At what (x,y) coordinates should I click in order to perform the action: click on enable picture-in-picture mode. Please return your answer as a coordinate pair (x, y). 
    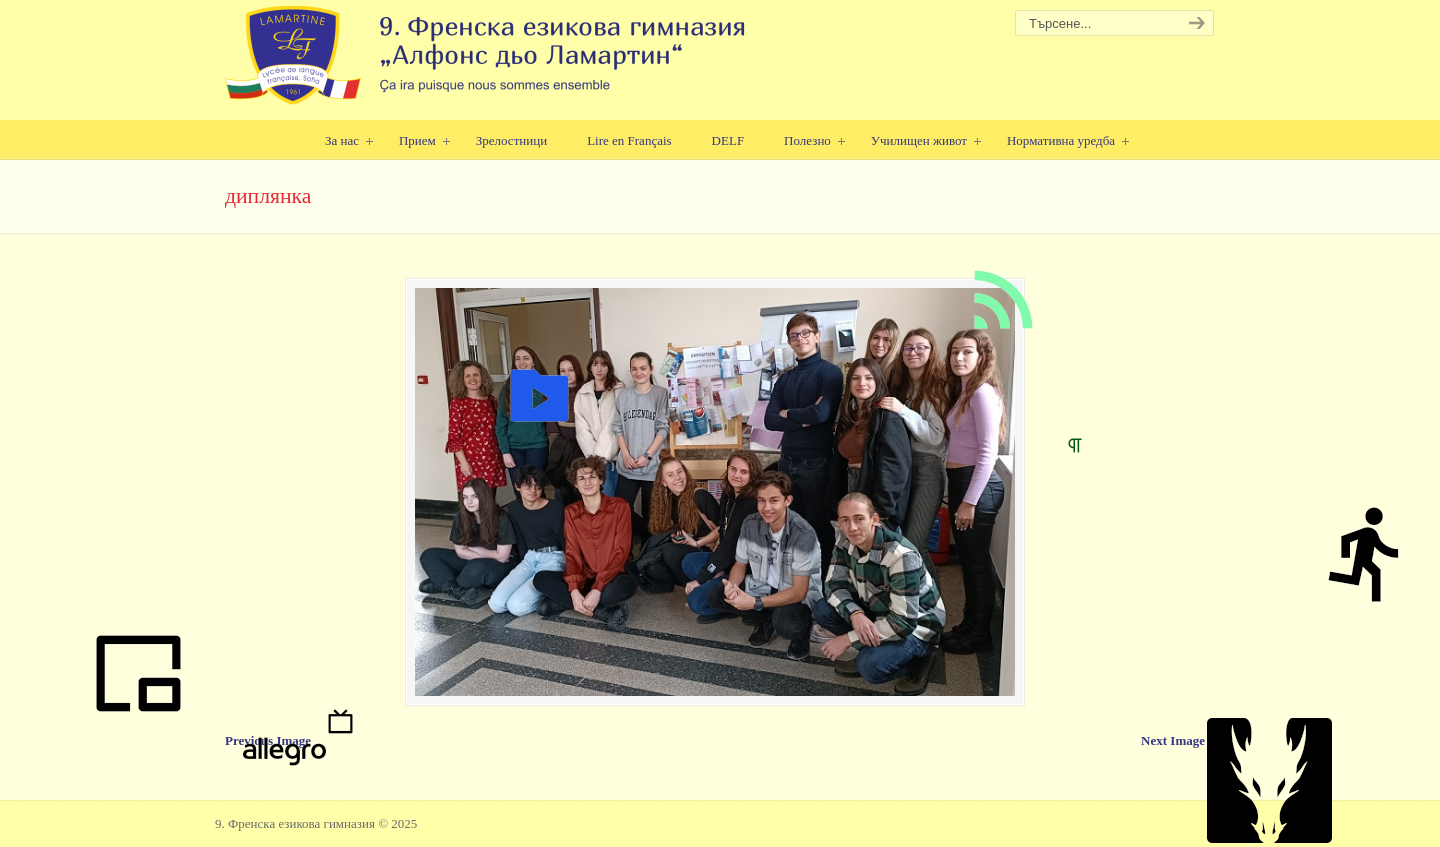
    Looking at the image, I should click on (138, 673).